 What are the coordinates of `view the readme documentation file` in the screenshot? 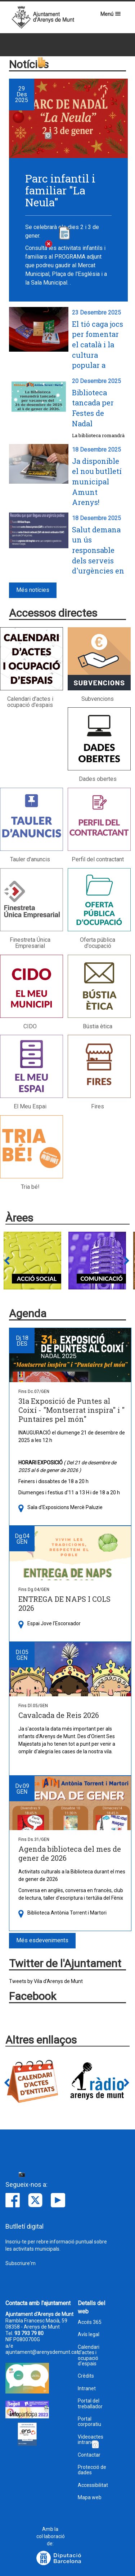 It's located at (95, 2444).